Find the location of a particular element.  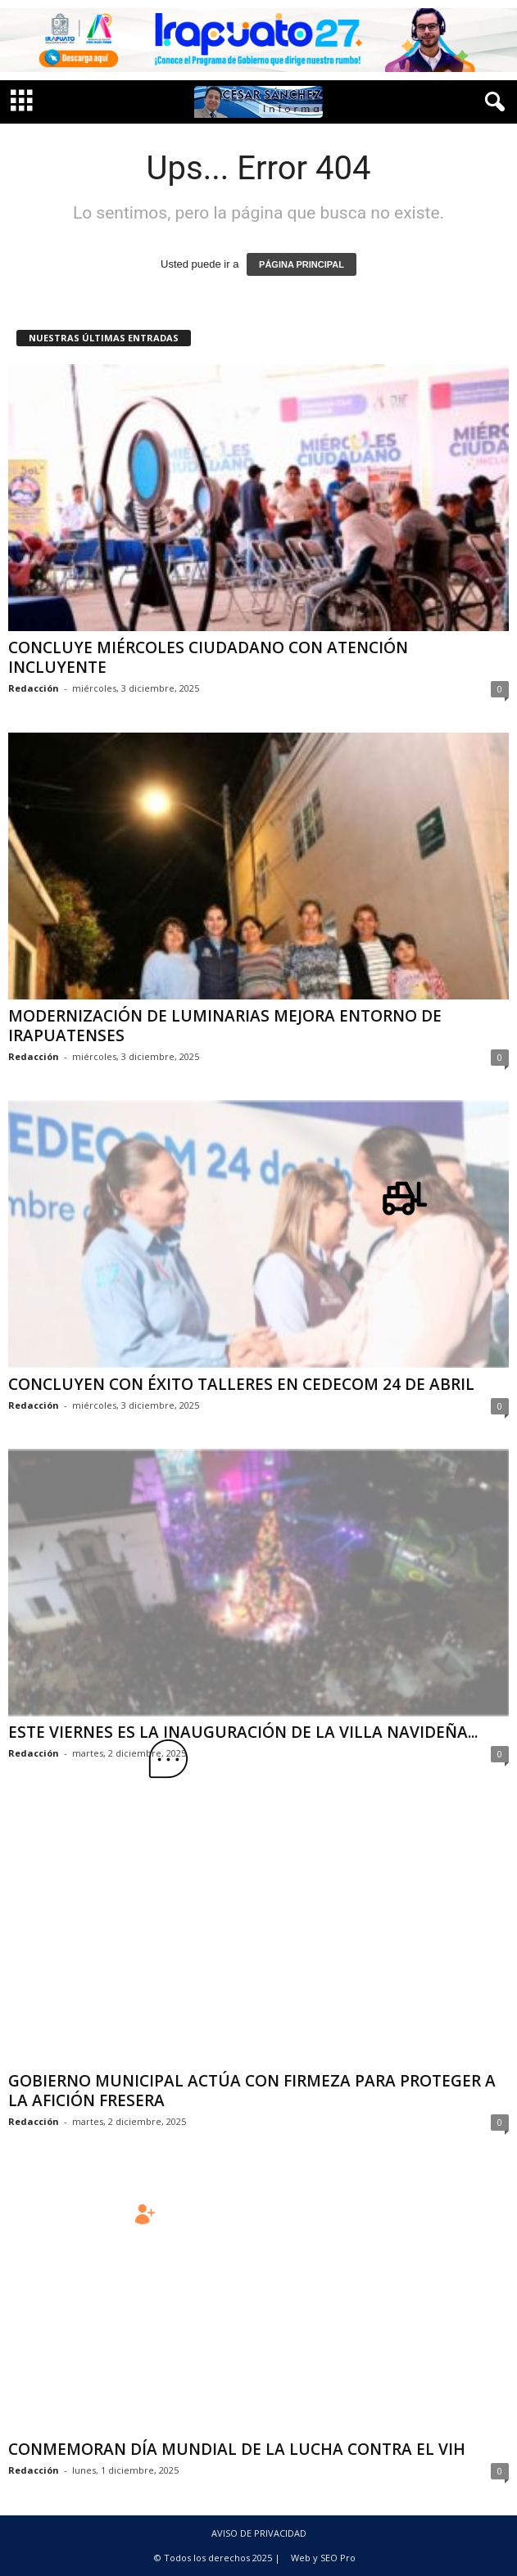

open chat or messaging is located at coordinates (167, 1759).